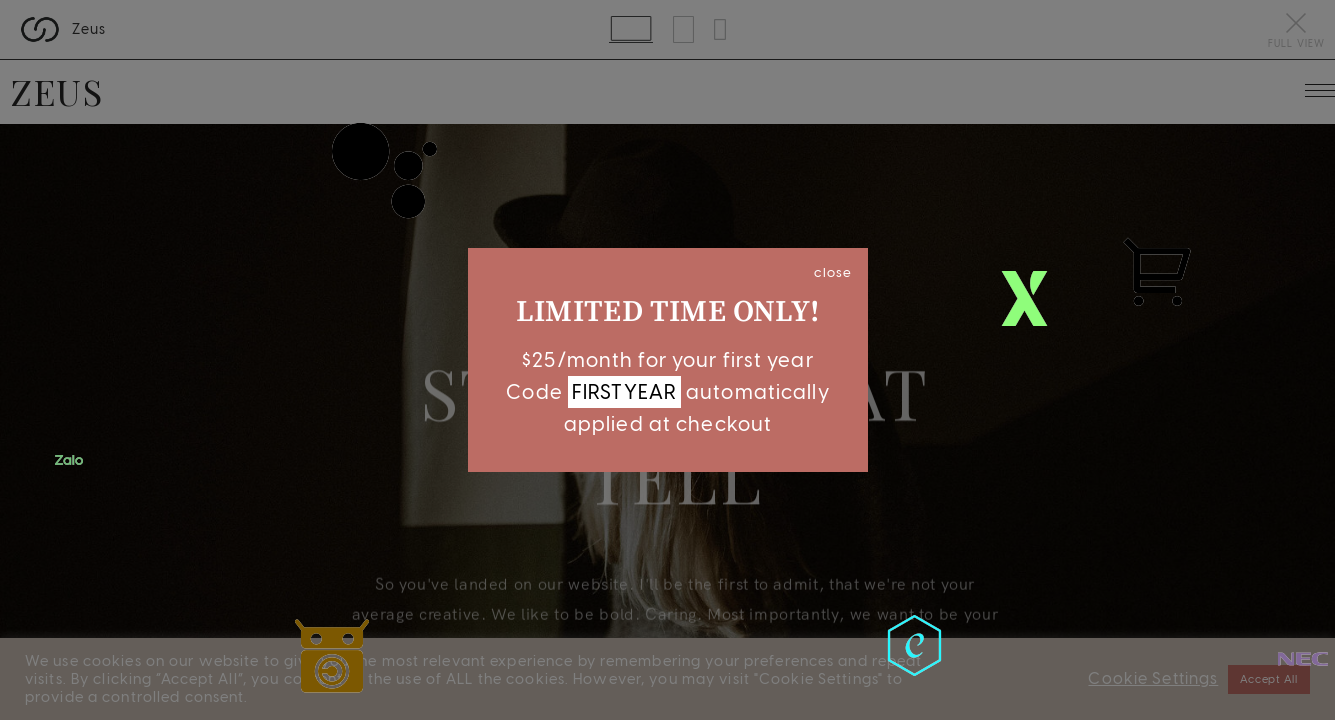  Describe the element at coordinates (1303, 659) in the screenshot. I see `NEC corporation brand logo` at that location.